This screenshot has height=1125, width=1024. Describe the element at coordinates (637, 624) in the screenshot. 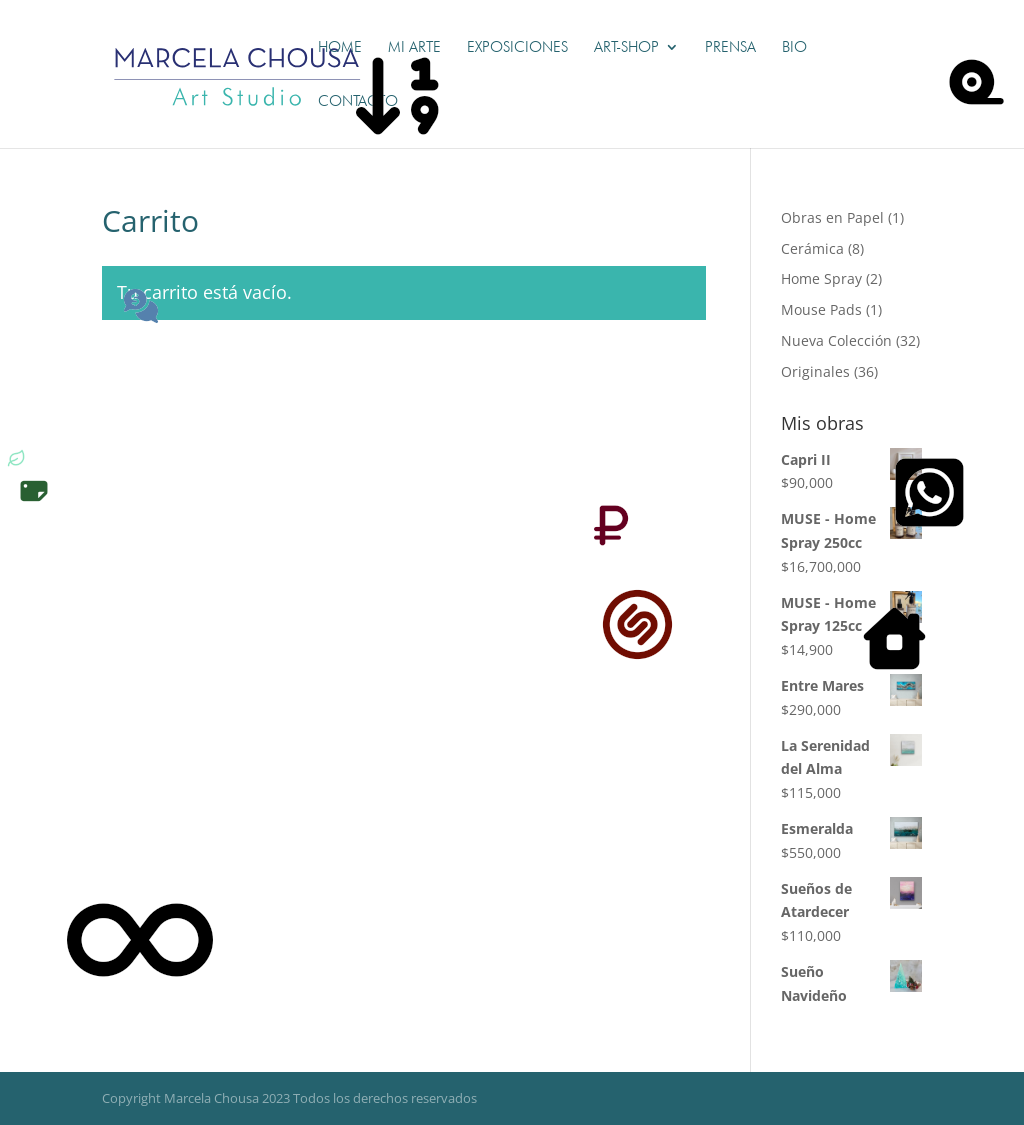

I see `identify a song with Shazam` at that location.